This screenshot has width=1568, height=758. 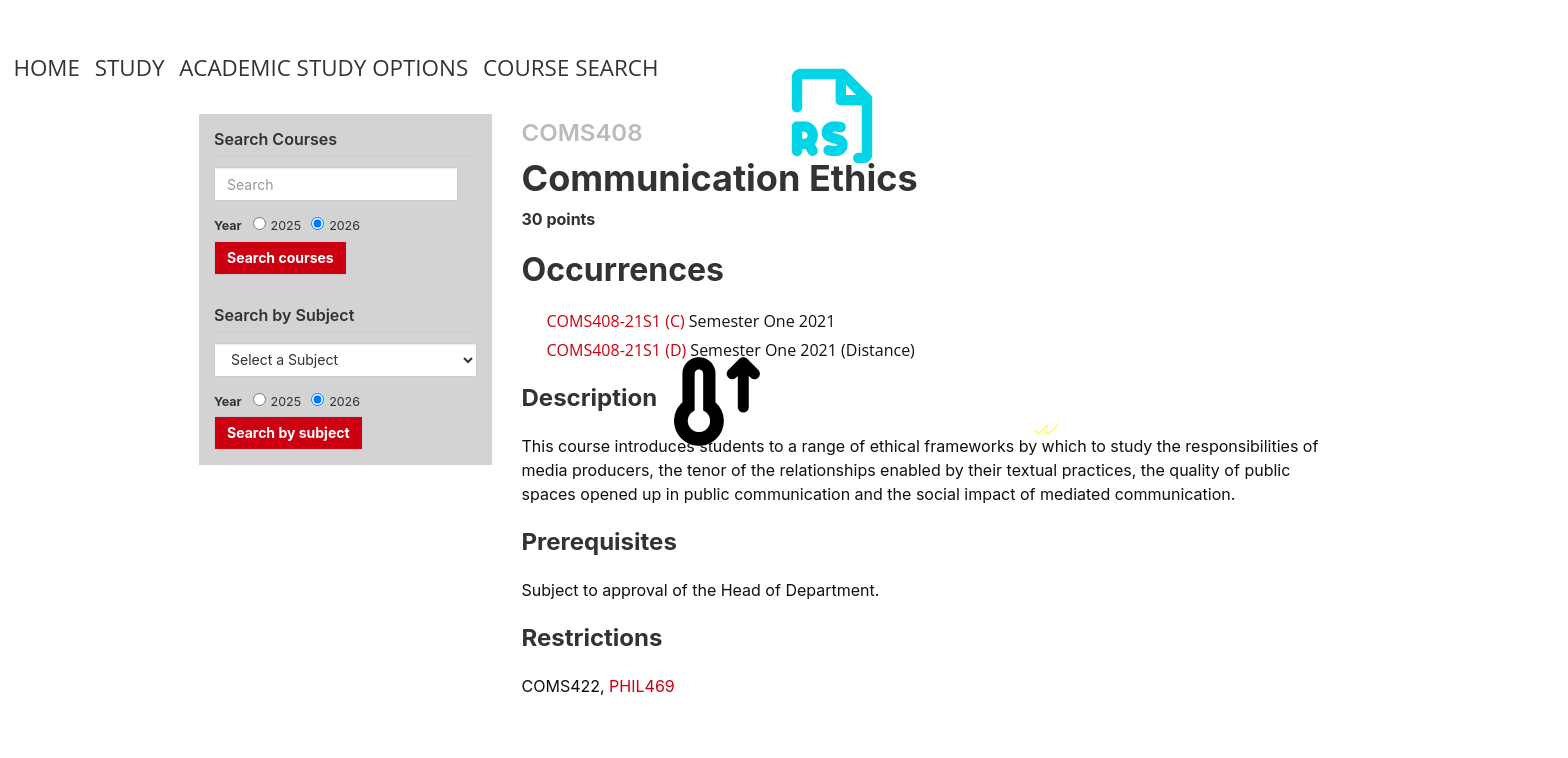 I want to click on a Rust source code file, so click(x=832, y=116).